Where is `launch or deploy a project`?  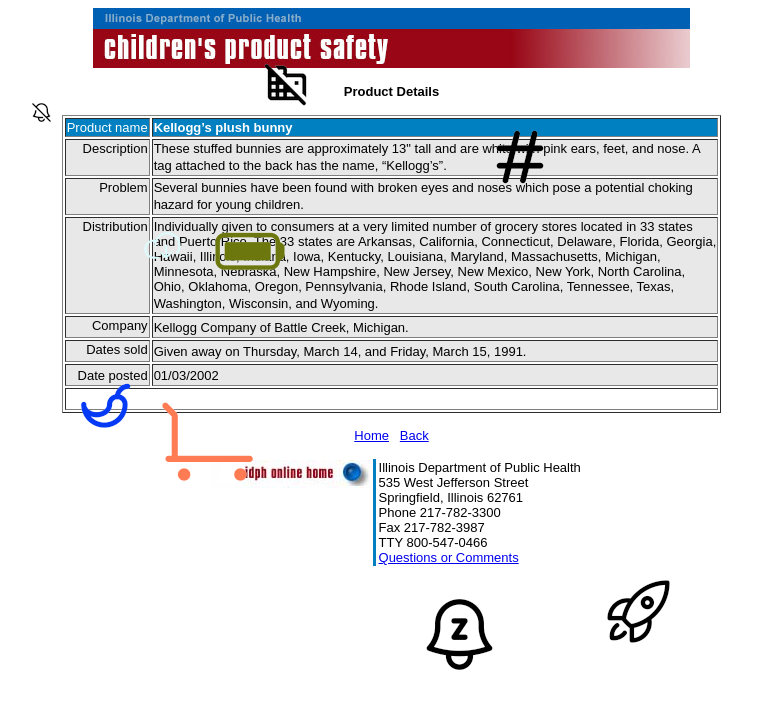 launch or deploy a project is located at coordinates (638, 611).